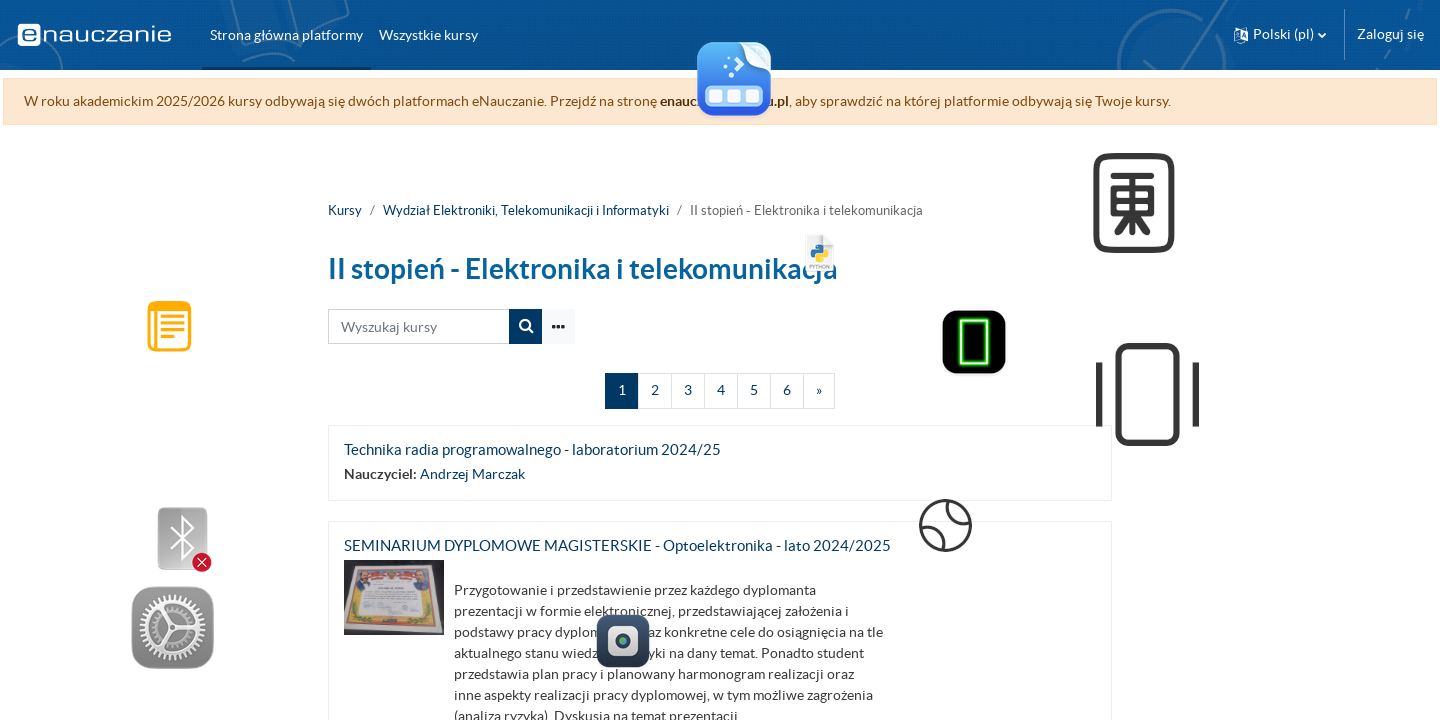  I want to click on open the notes app, so click(171, 328).